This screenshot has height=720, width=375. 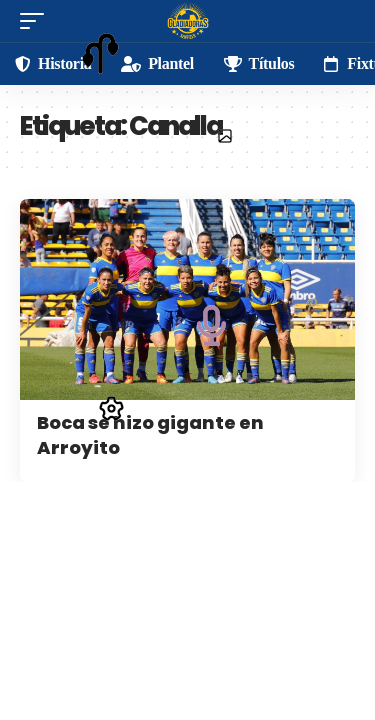 What do you see at coordinates (100, 53) in the screenshot?
I see `indicates a plant needs watering` at bounding box center [100, 53].